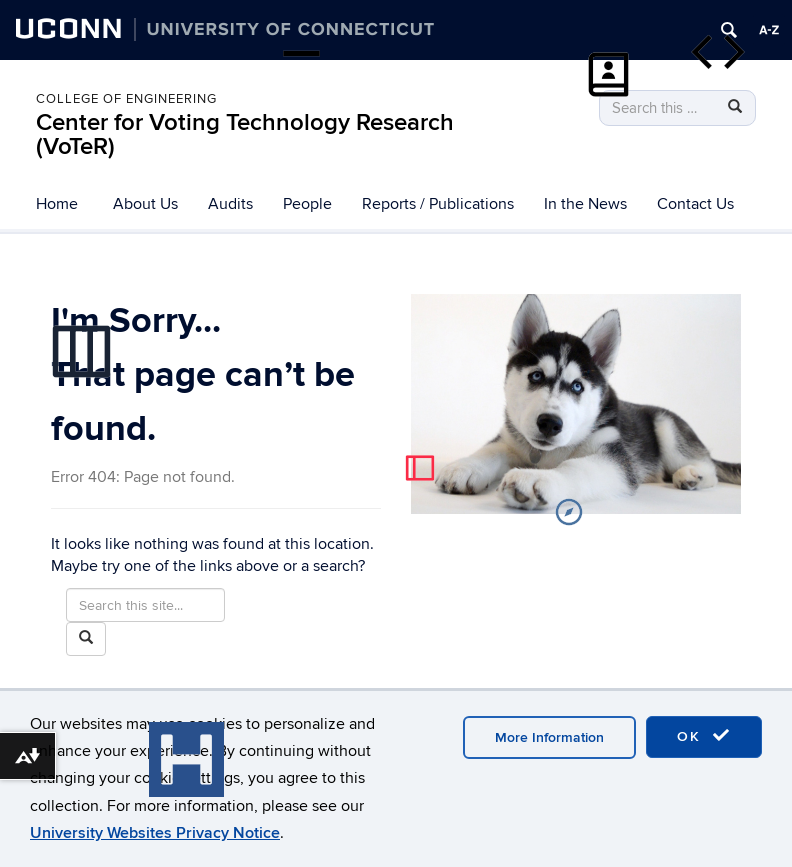 The height and width of the screenshot is (867, 792). I want to click on open your contacts book, so click(608, 74).